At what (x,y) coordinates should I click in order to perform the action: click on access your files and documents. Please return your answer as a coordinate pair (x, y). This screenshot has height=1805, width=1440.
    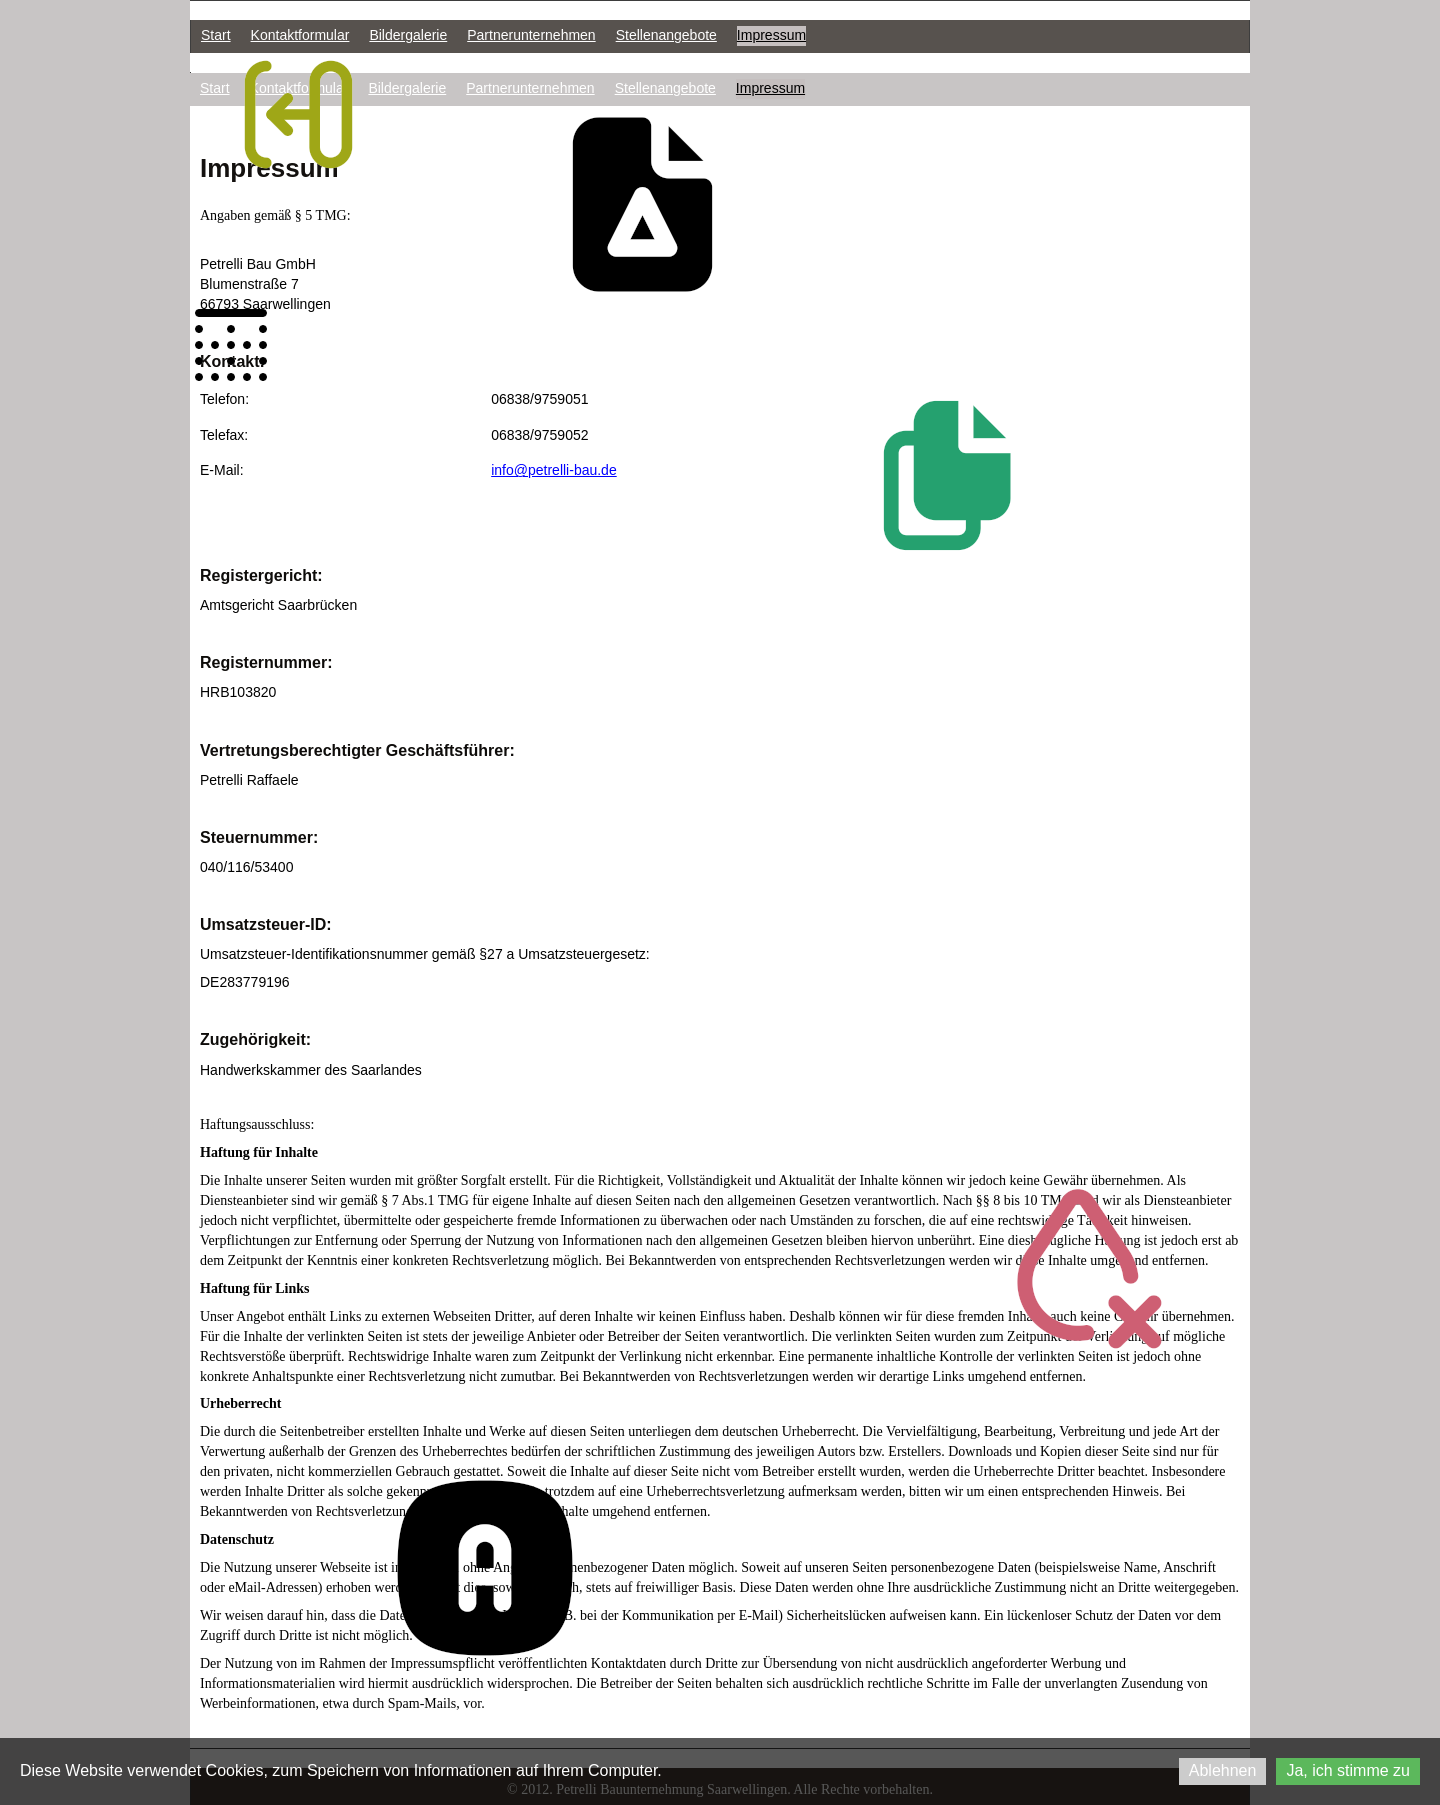
    Looking at the image, I should click on (943, 475).